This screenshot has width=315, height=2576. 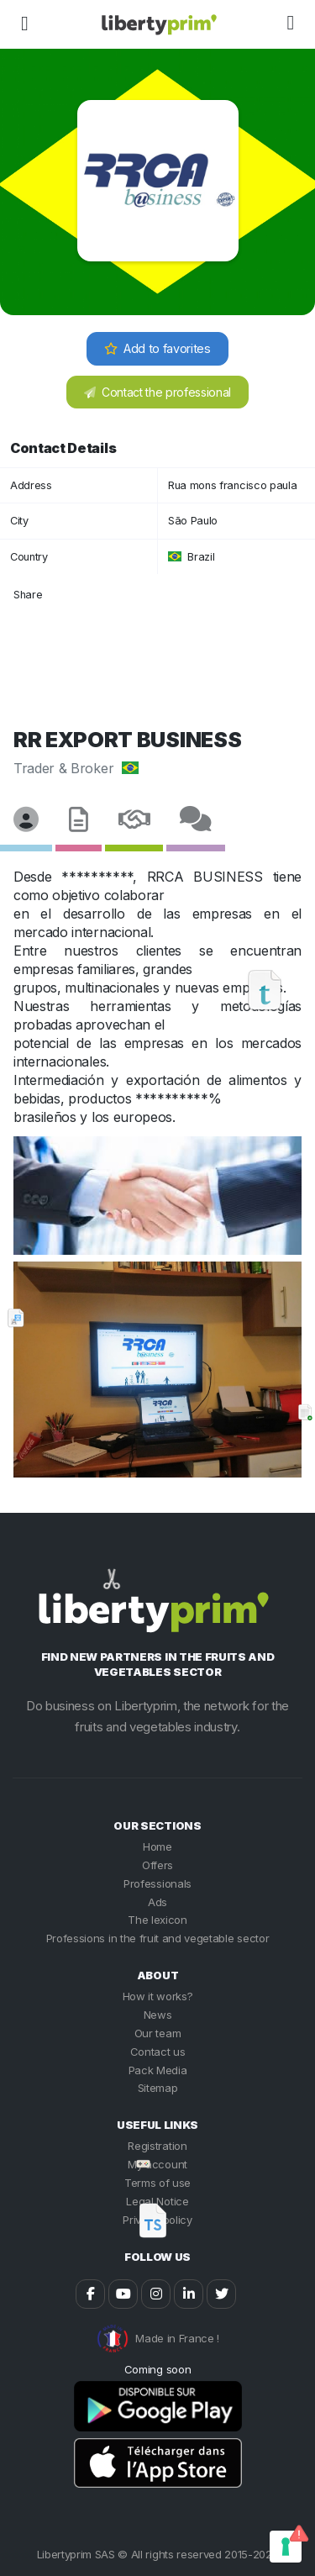 What do you see at coordinates (16, 1318) in the screenshot?
I see `a gettext translation file for software localization` at bounding box center [16, 1318].